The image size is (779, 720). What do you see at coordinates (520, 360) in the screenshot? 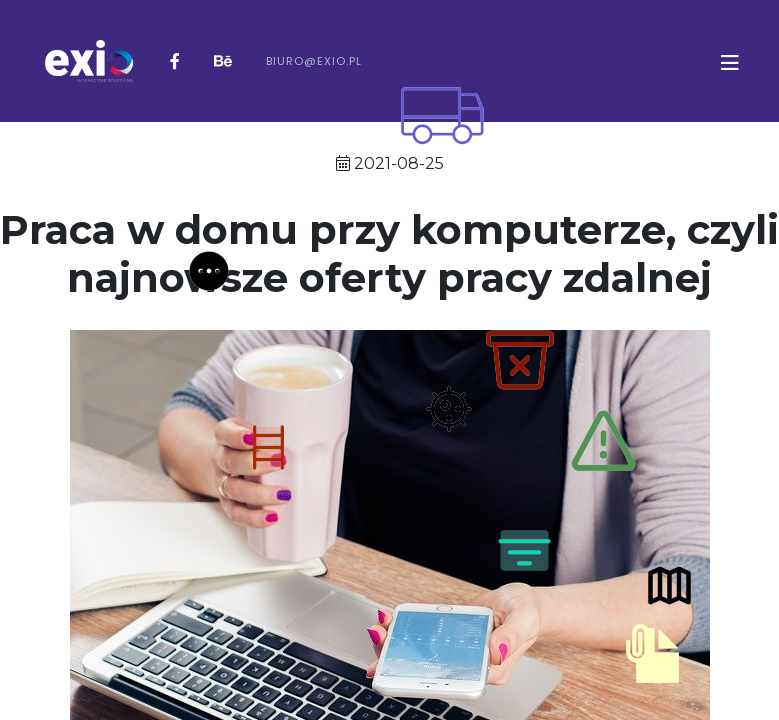
I see `delete selected item` at bounding box center [520, 360].